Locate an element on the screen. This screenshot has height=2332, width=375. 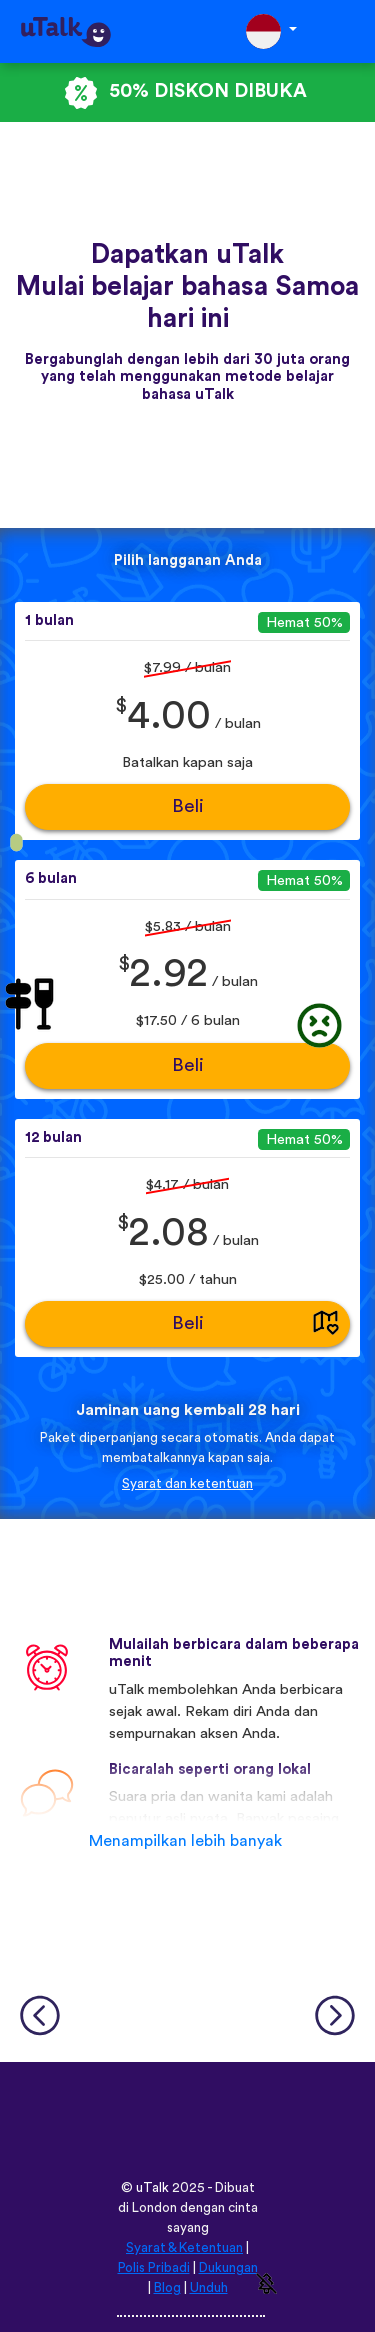
find tapas restaurants nearby is located at coordinates (30, 1004).